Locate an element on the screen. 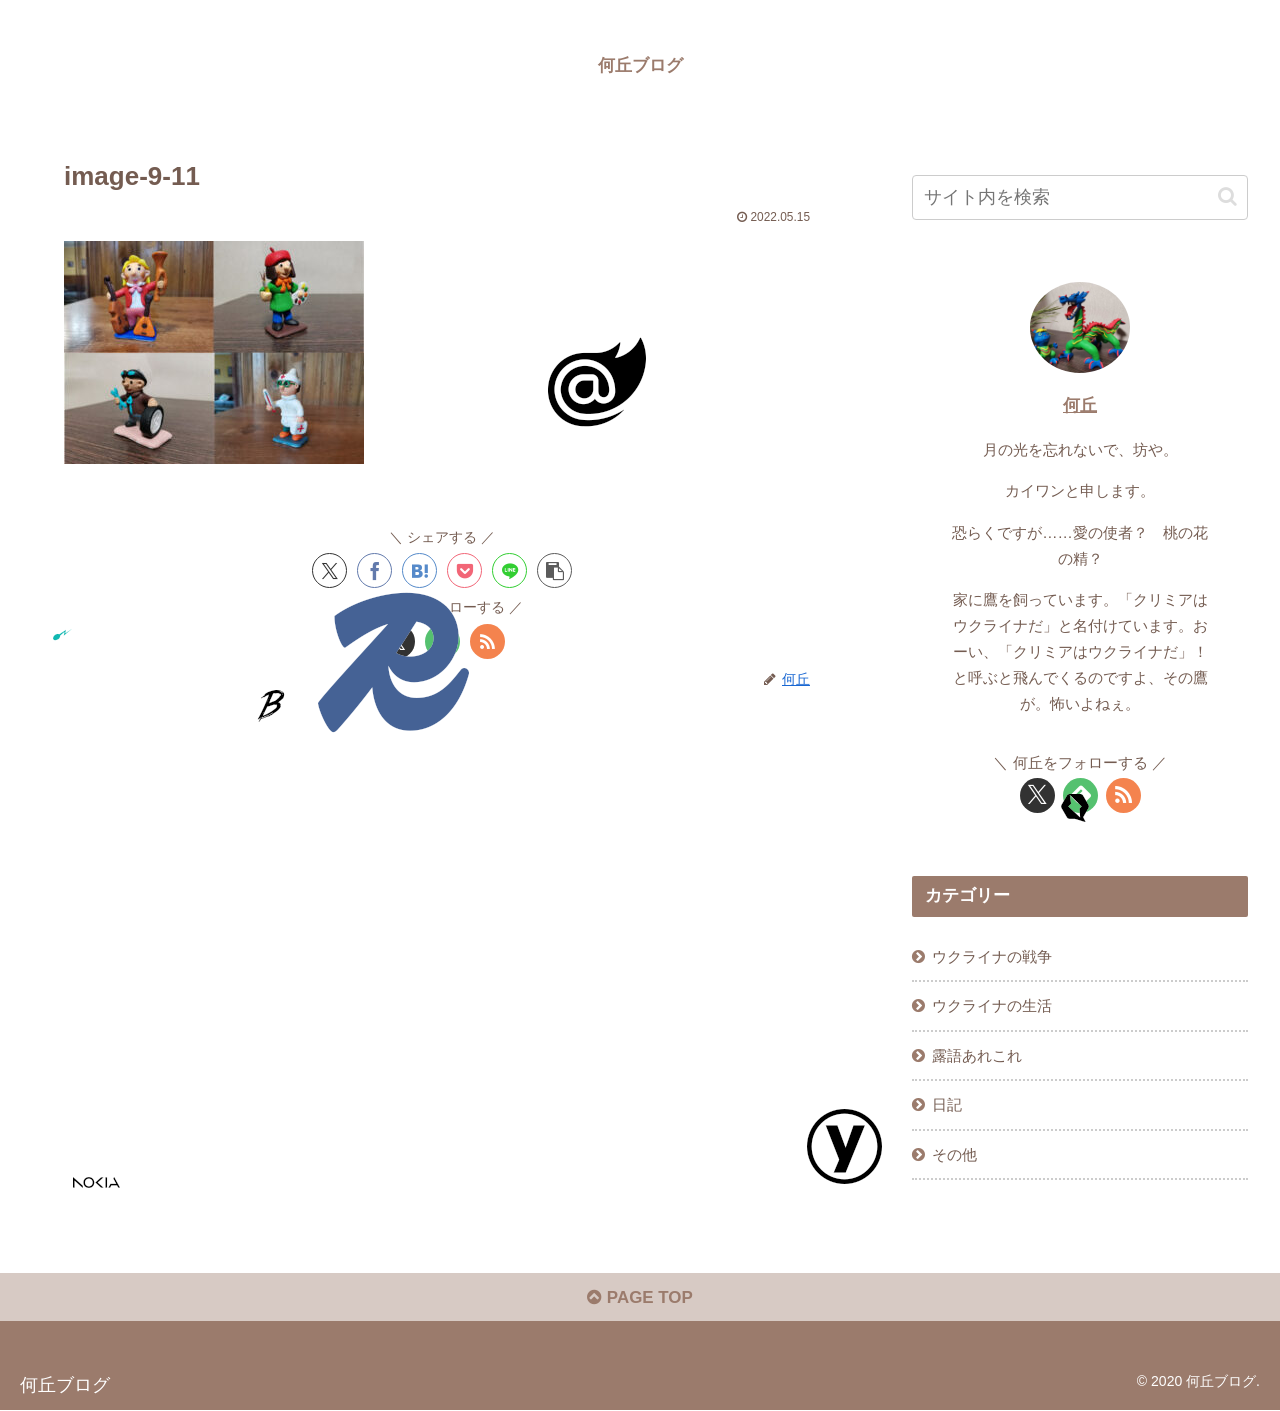 Image resolution: width=1280 pixels, height=1411 pixels. babel javascript compiler logo is located at coordinates (271, 706).